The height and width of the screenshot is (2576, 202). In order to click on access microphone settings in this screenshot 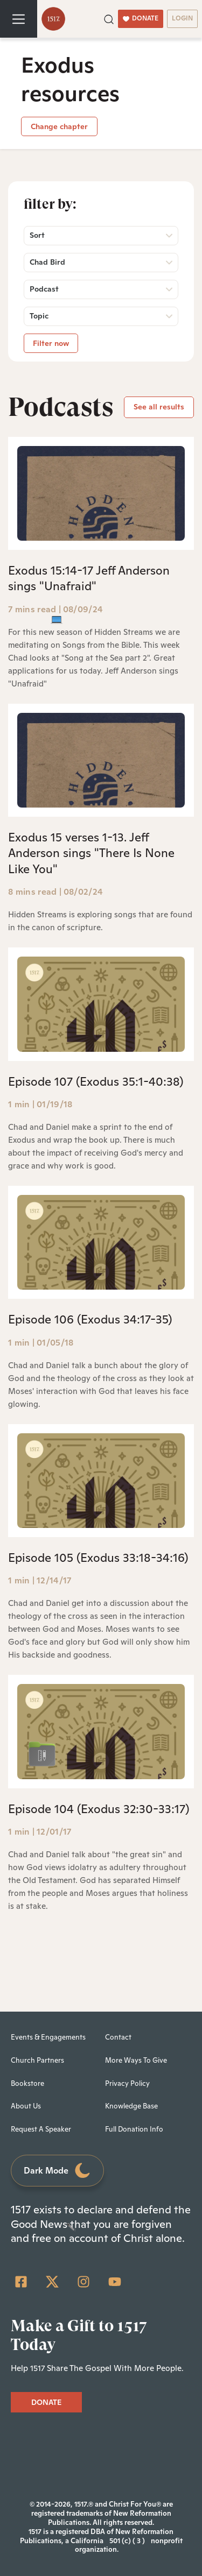, I will do `click(71, 2227)`.